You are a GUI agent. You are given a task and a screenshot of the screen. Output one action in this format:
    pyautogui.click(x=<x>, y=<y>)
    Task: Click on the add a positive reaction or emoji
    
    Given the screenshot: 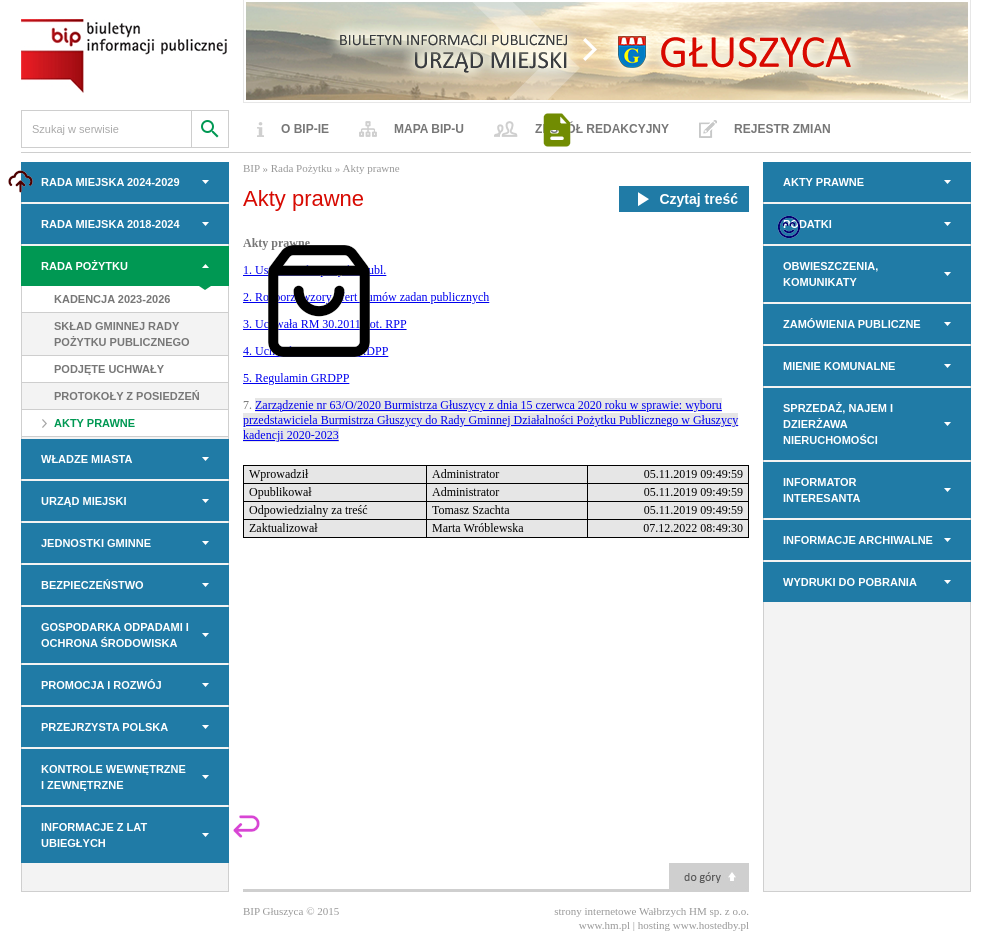 What is the action you would take?
    pyautogui.click(x=789, y=227)
    